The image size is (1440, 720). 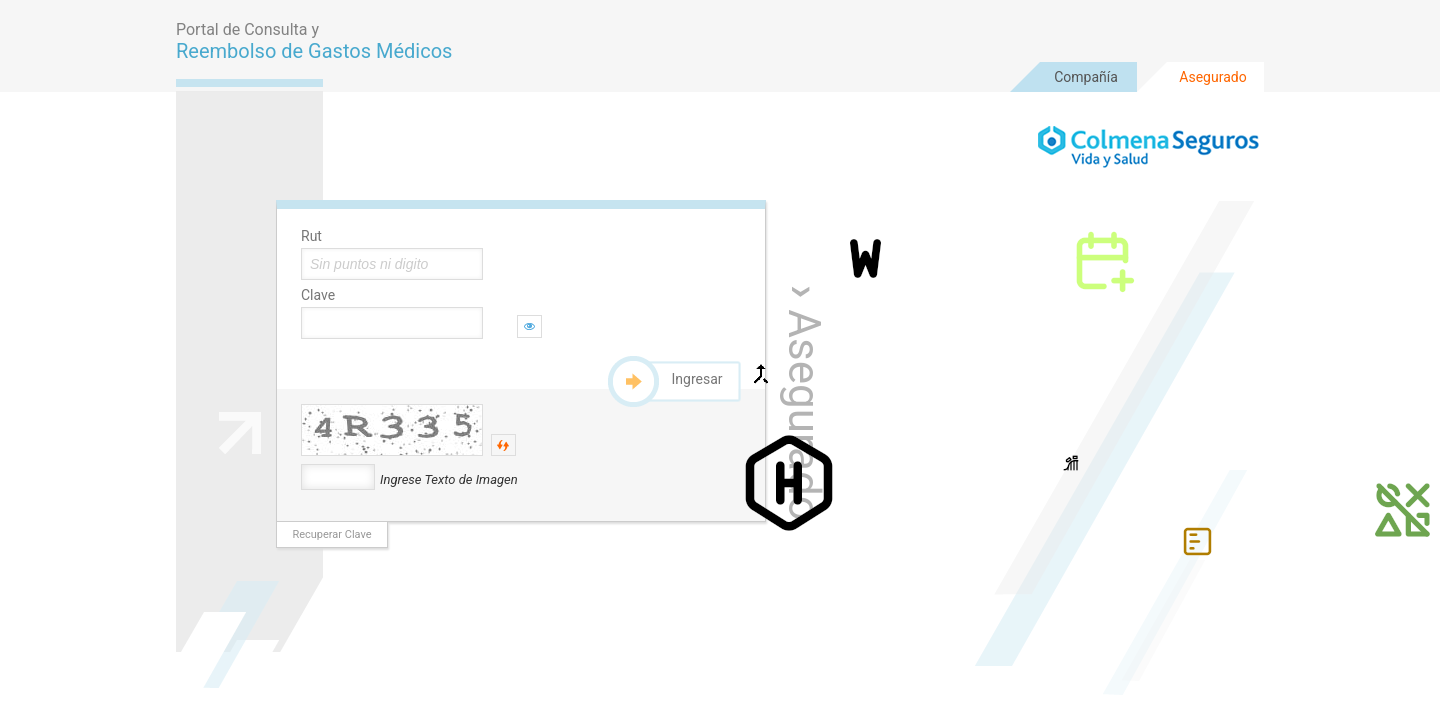 I want to click on align content to the left with full-width stretching, so click(x=1197, y=541).